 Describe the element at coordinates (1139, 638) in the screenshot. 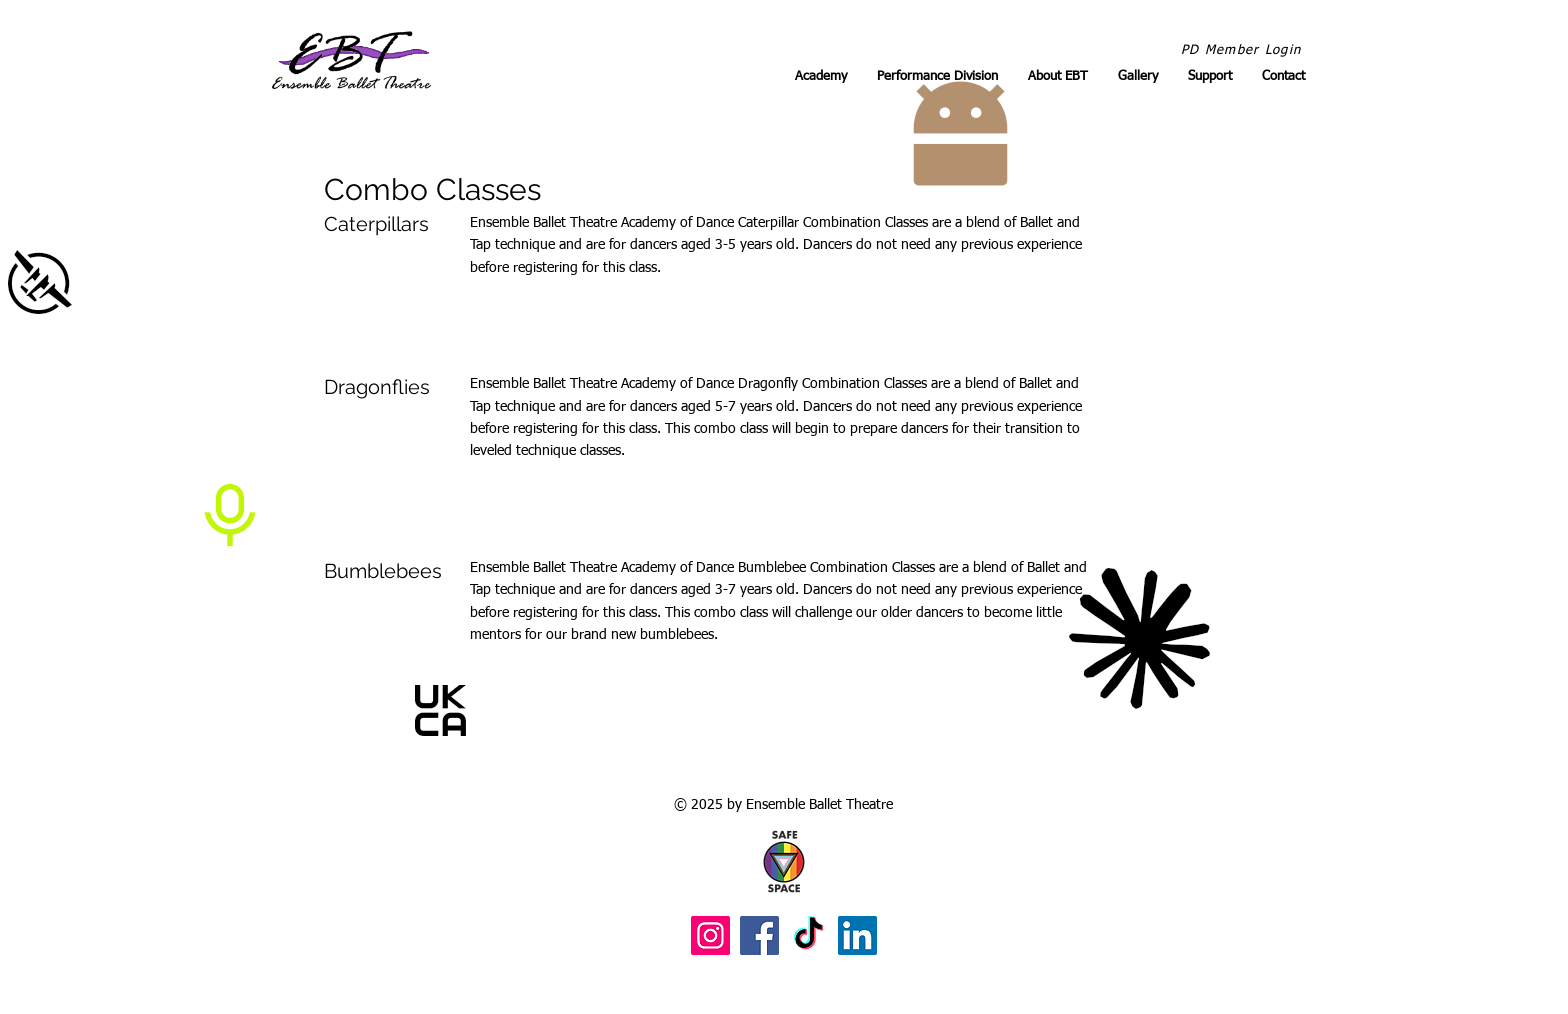

I see `open the Claude AI assistant app` at that location.